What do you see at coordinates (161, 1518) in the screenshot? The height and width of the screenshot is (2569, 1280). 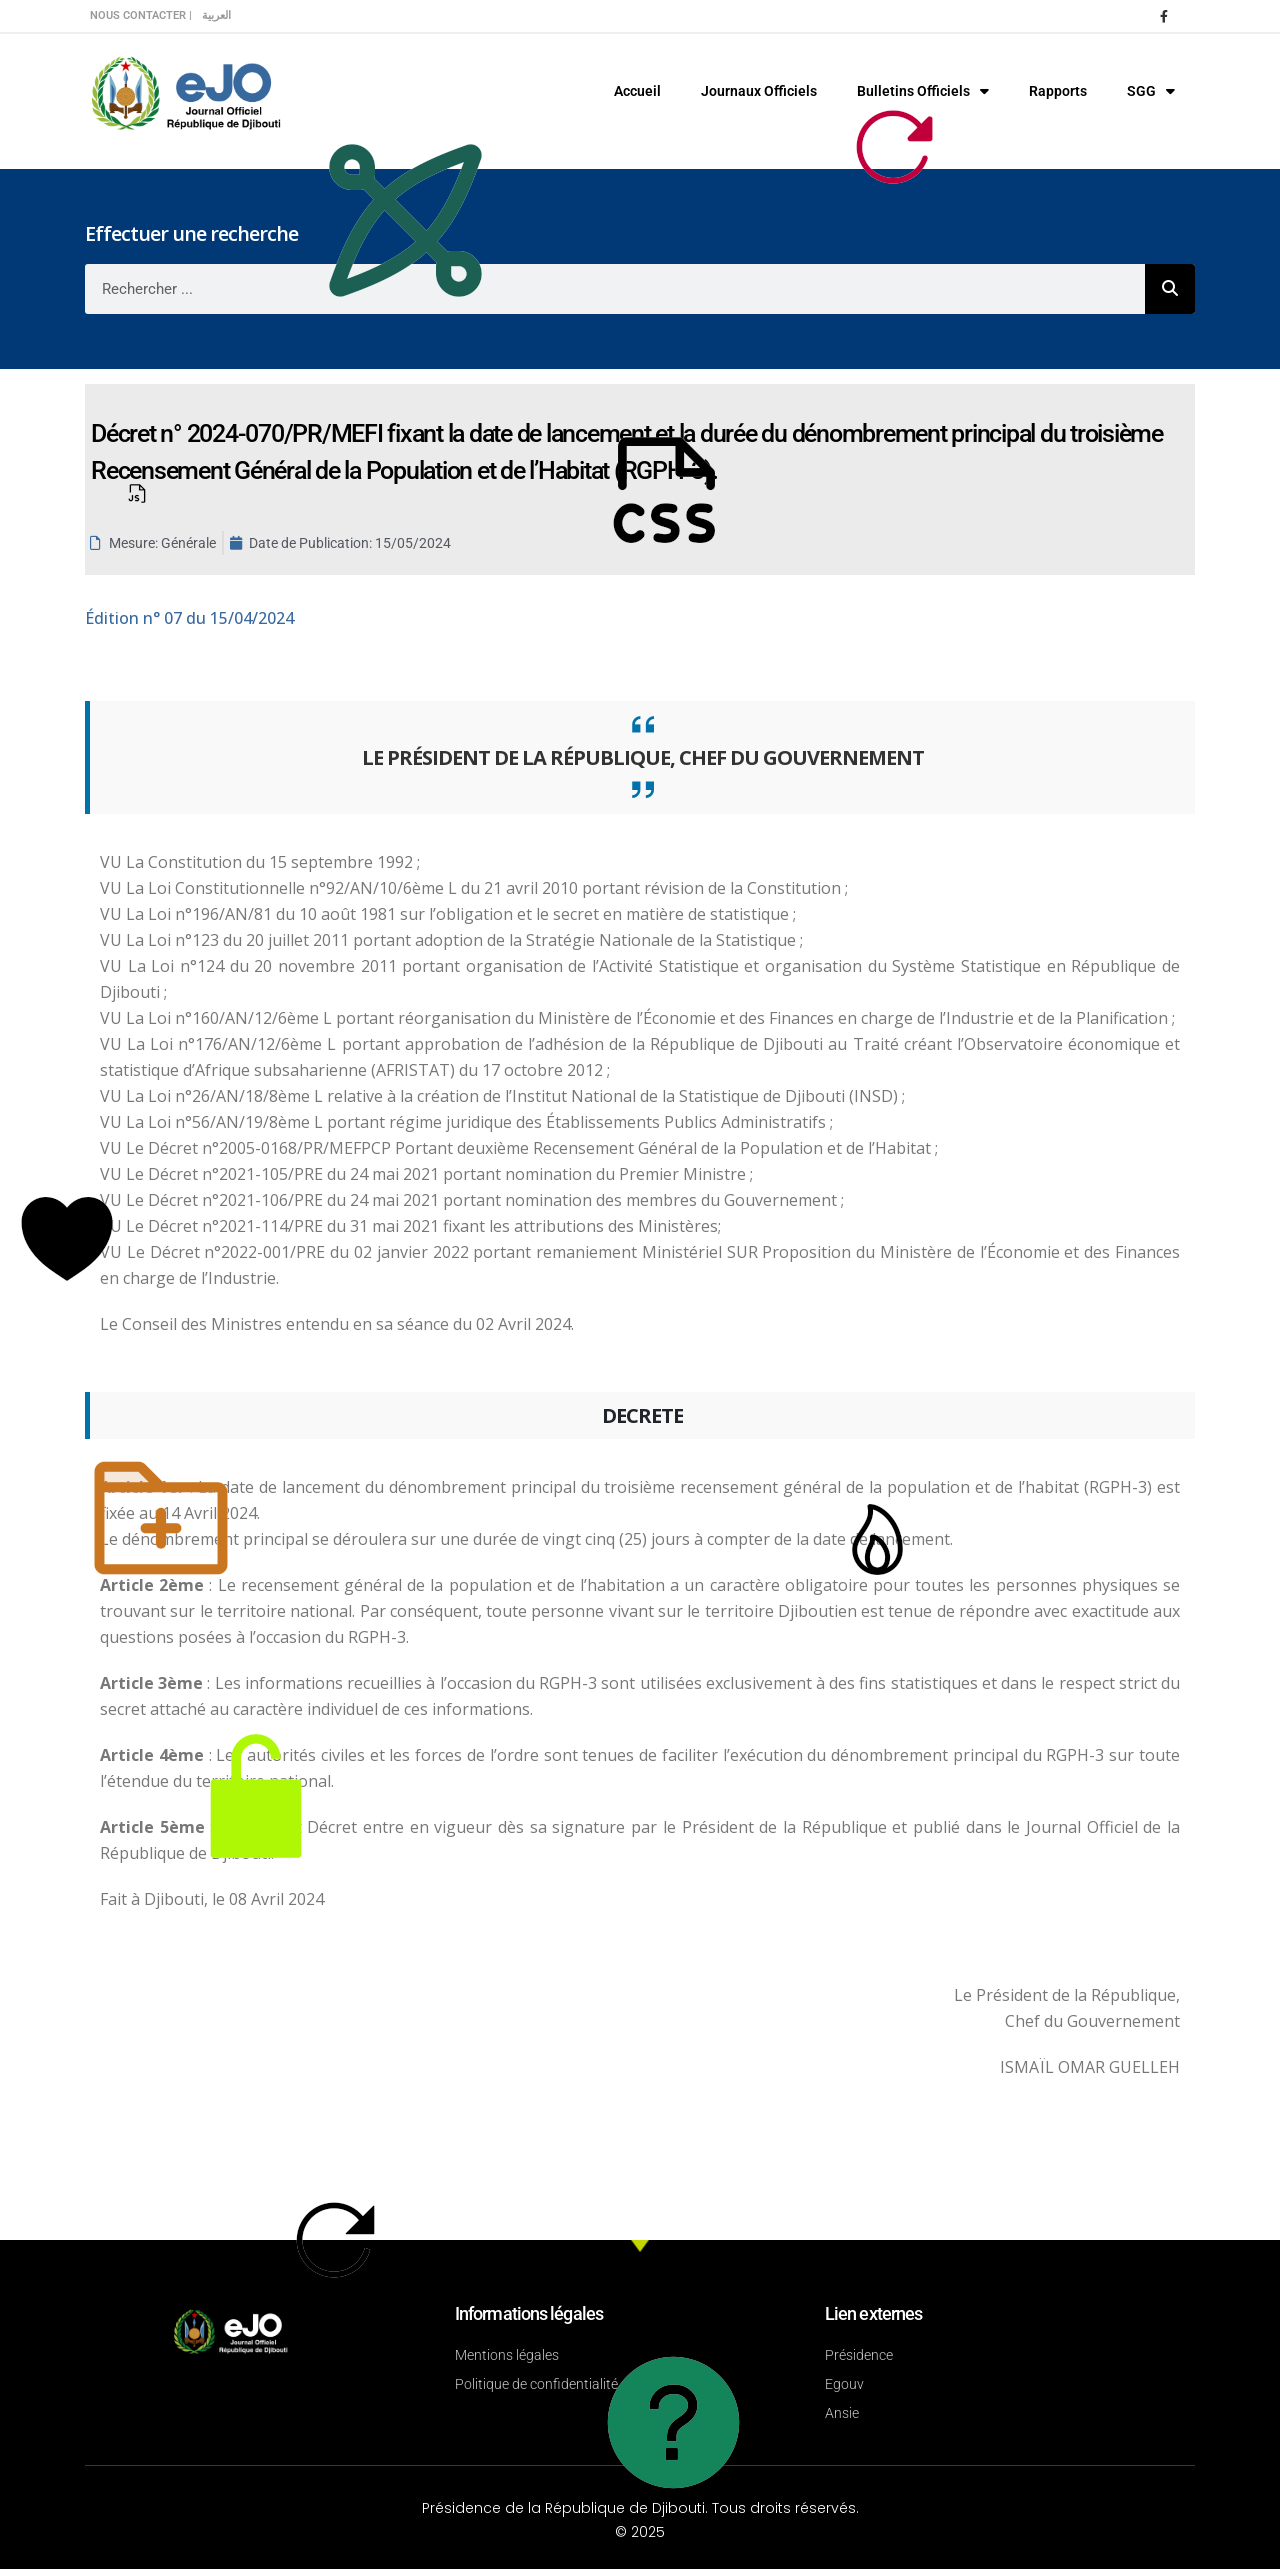 I see `create a new folder` at bounding box center [161, 1518].